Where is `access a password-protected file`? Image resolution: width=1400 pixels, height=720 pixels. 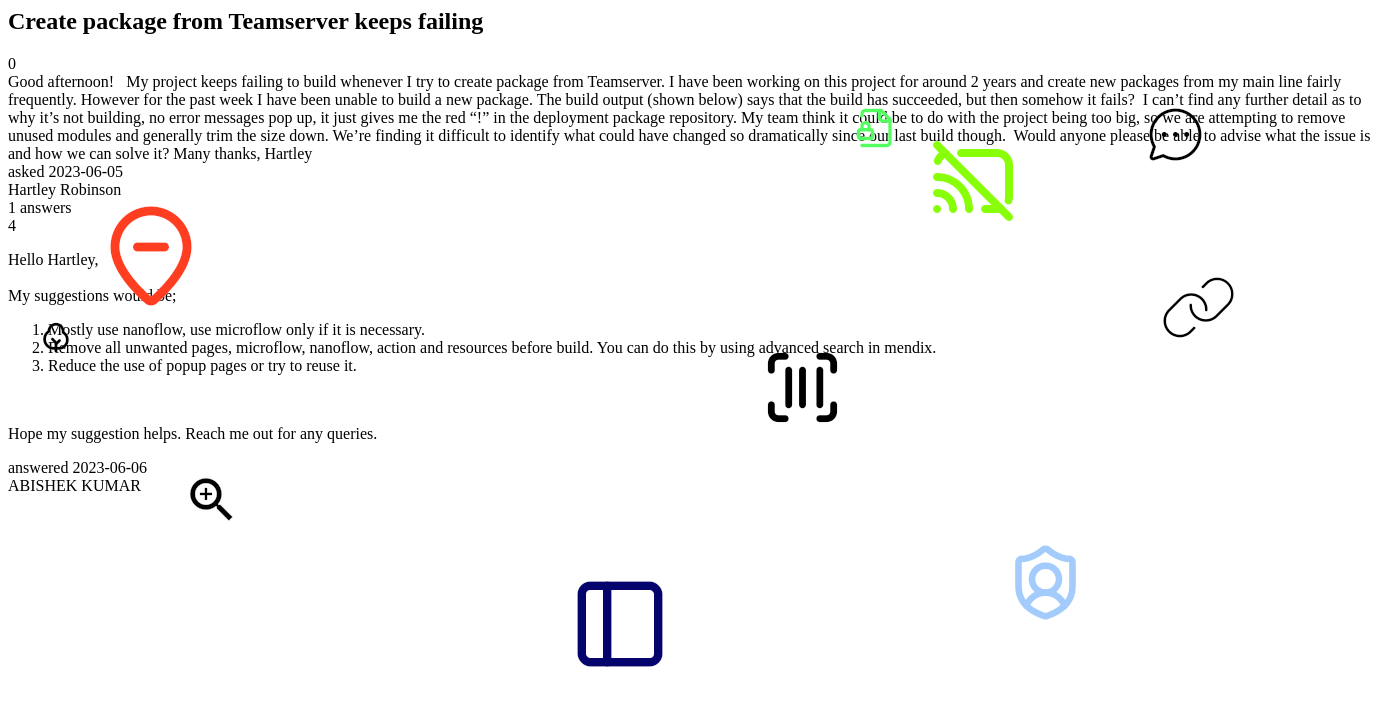 access a password-protected file is located at coordinates (876, 128).